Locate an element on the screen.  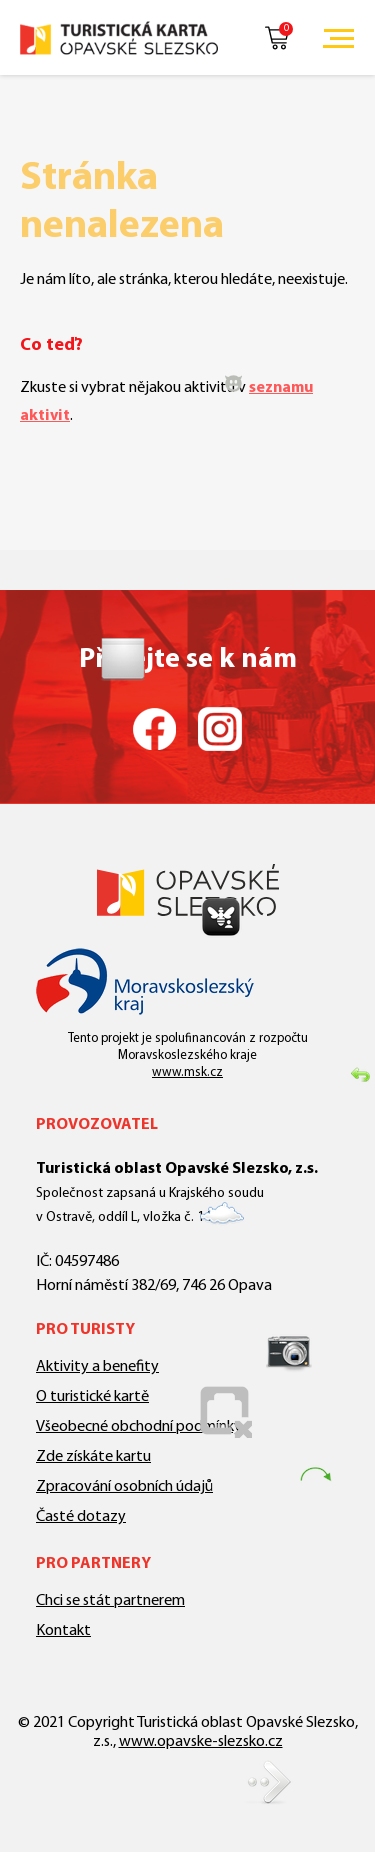
indicates overcast or cloudy weather conditions is located at coordinates (222, 1216).